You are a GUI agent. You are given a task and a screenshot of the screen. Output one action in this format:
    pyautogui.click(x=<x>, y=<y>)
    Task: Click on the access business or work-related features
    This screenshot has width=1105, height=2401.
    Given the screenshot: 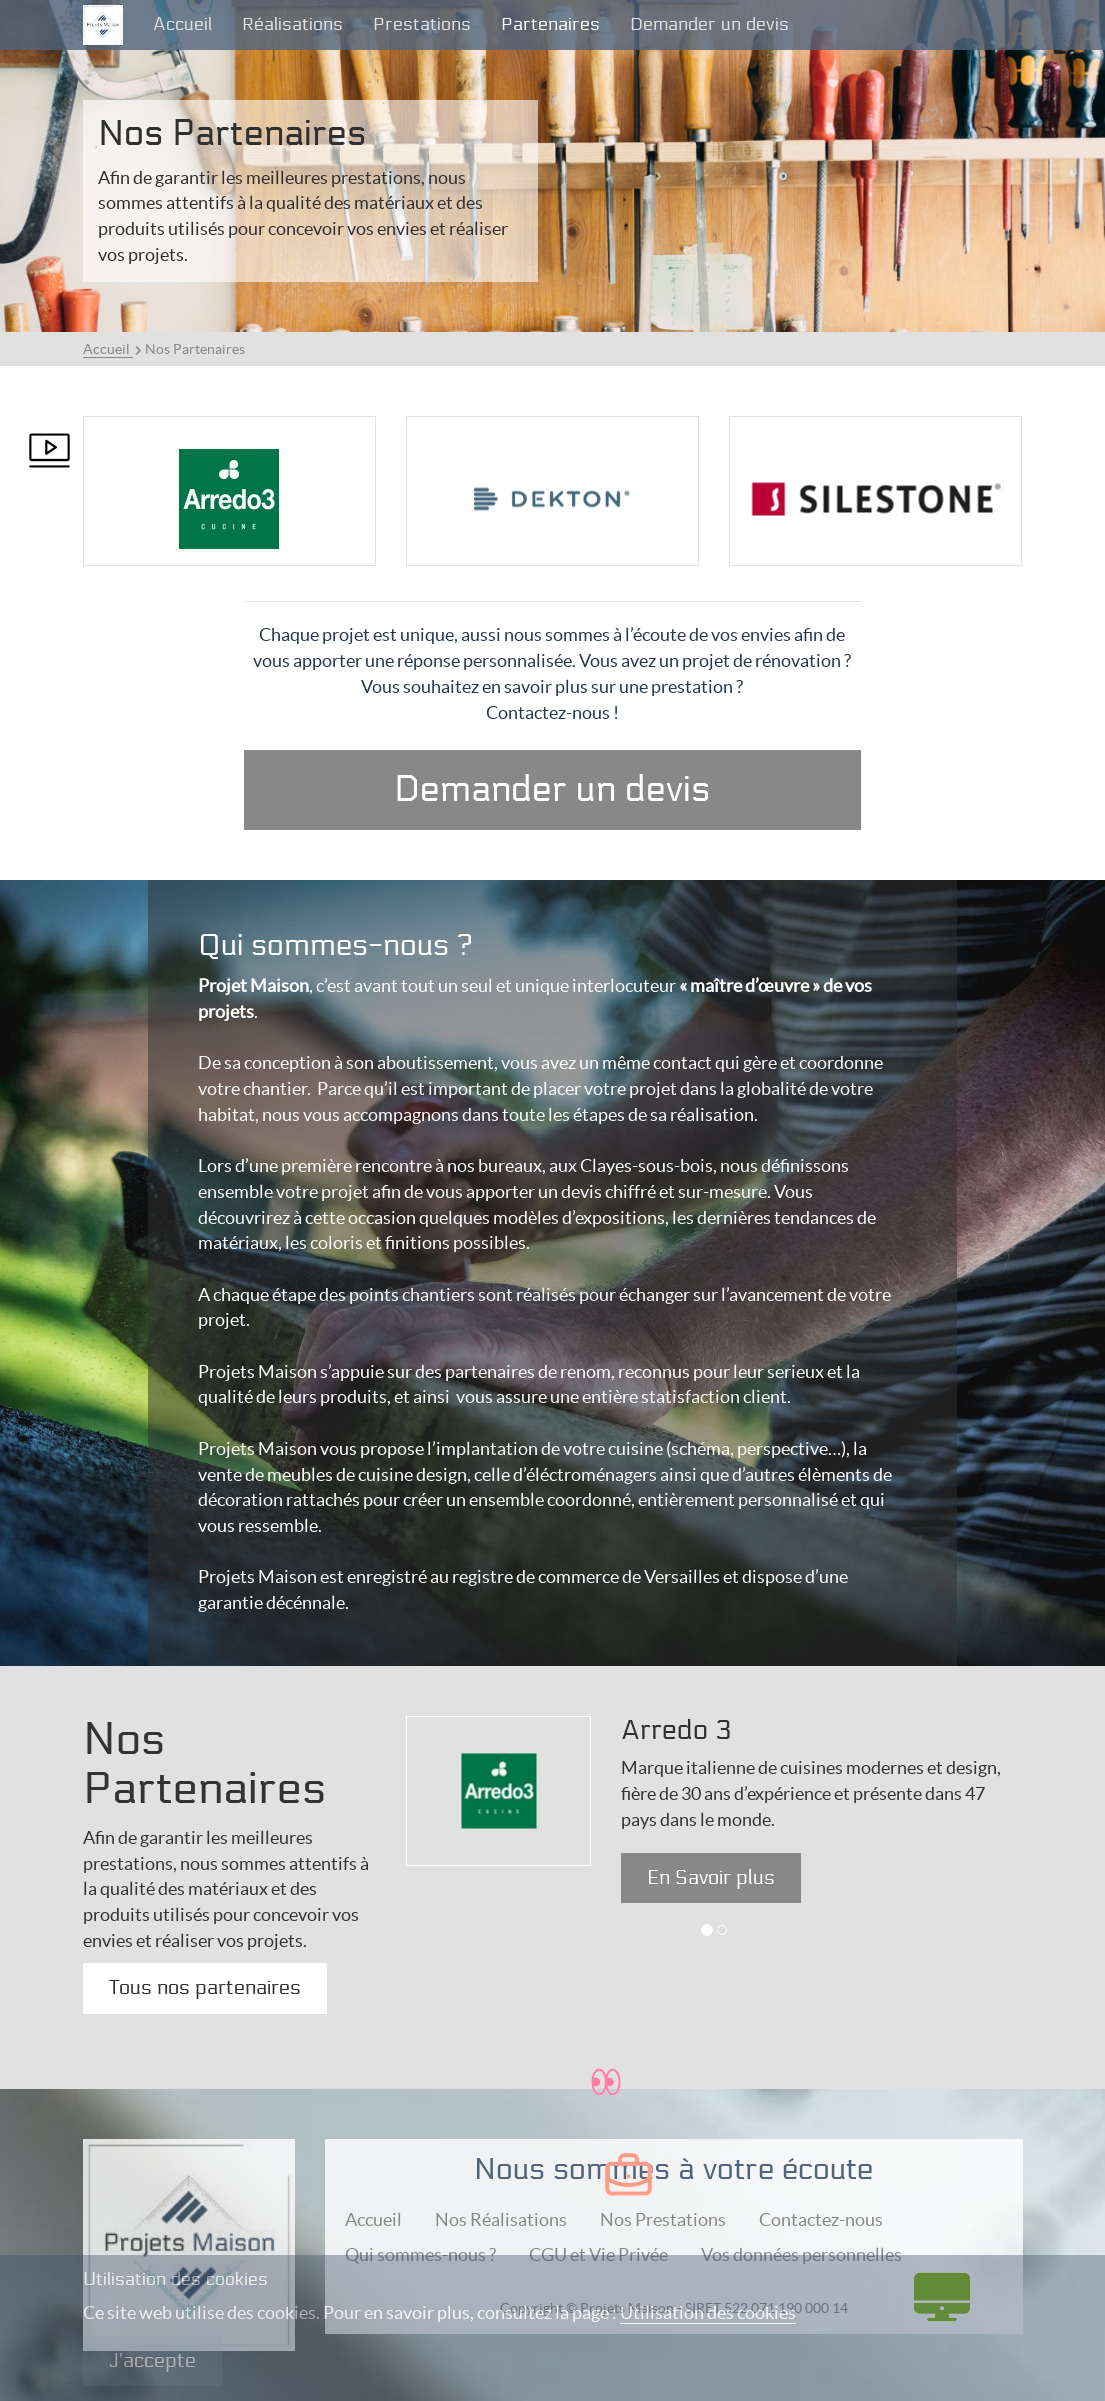 What is the action you would take?
    pyautogui.click(x=628, y=2176)
    